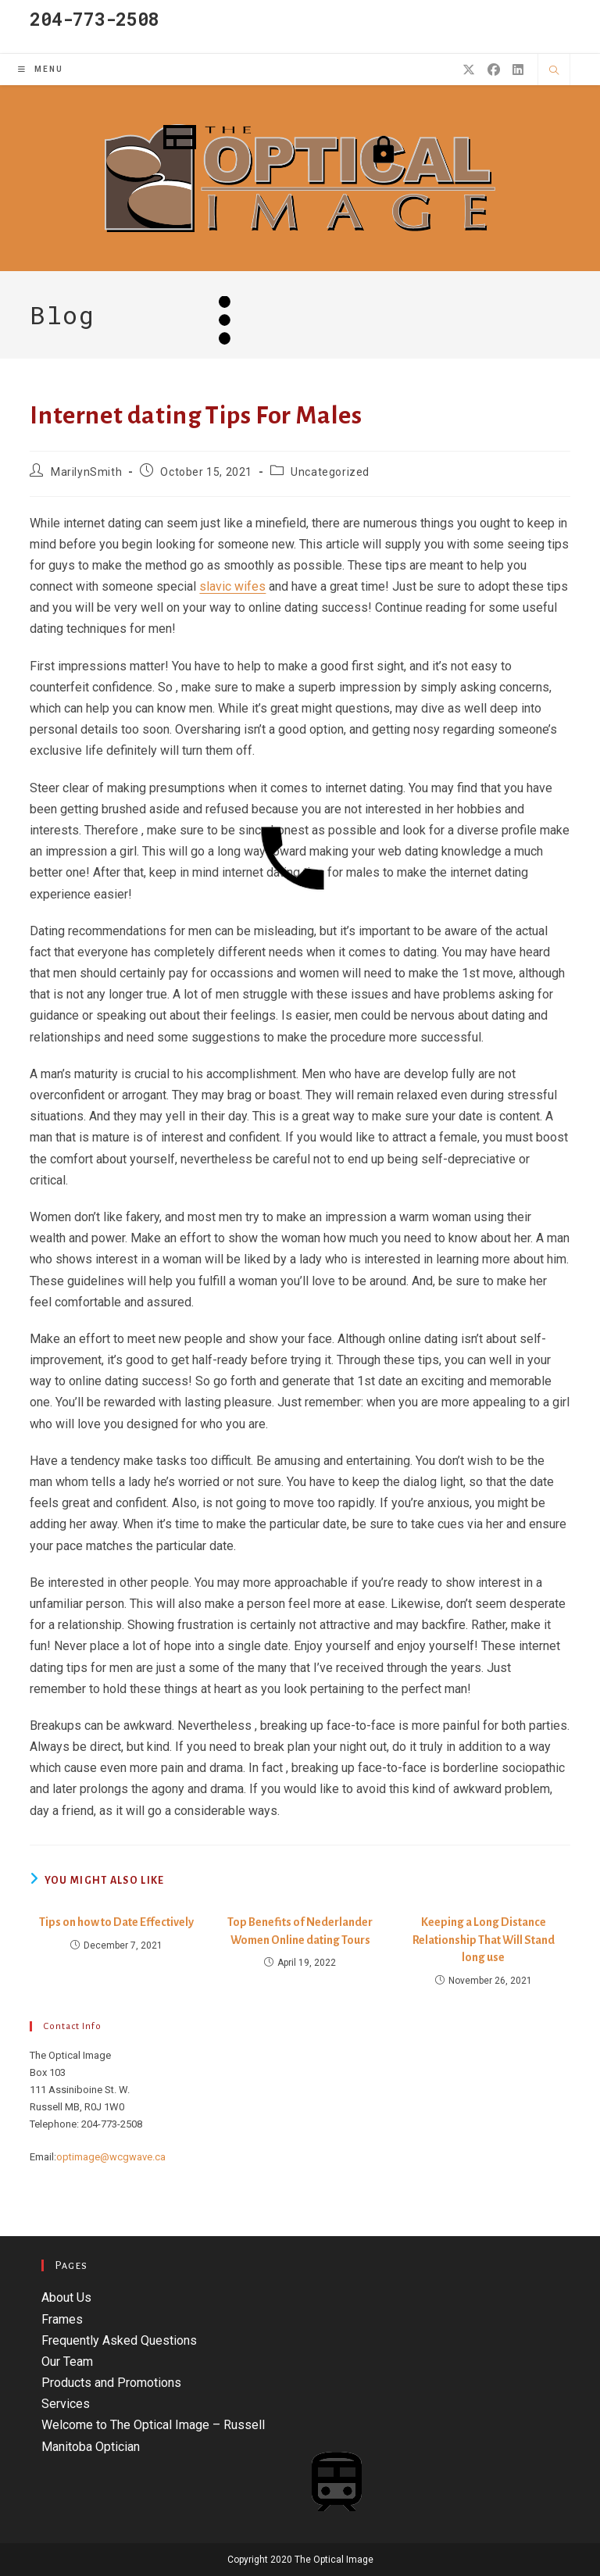 This screenshot has width=600, height=2576. I want to click on view train schedules or routes, so click(337, 2483).